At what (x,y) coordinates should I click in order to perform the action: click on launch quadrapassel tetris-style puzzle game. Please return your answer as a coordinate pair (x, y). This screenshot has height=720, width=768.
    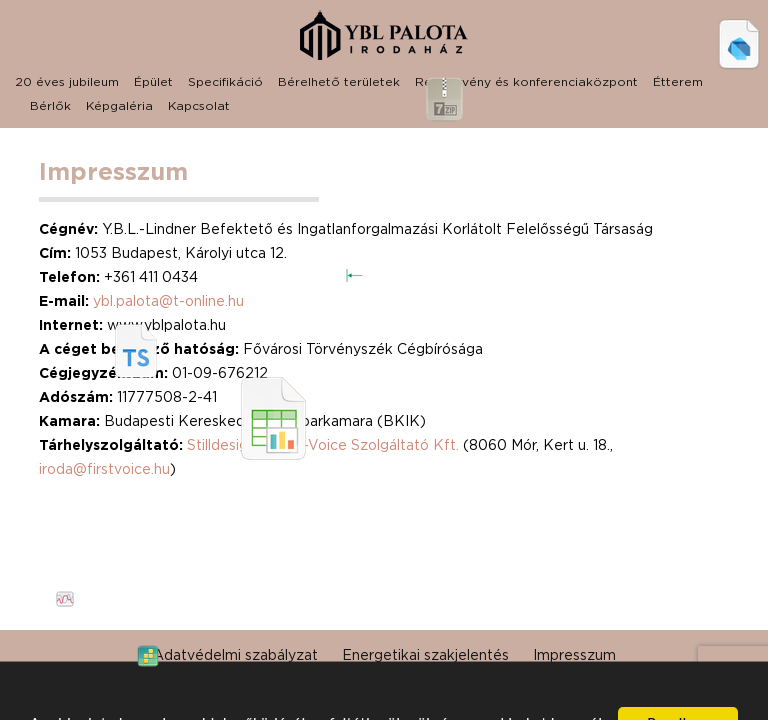
    Looking at the image, I should click on (148, 656).